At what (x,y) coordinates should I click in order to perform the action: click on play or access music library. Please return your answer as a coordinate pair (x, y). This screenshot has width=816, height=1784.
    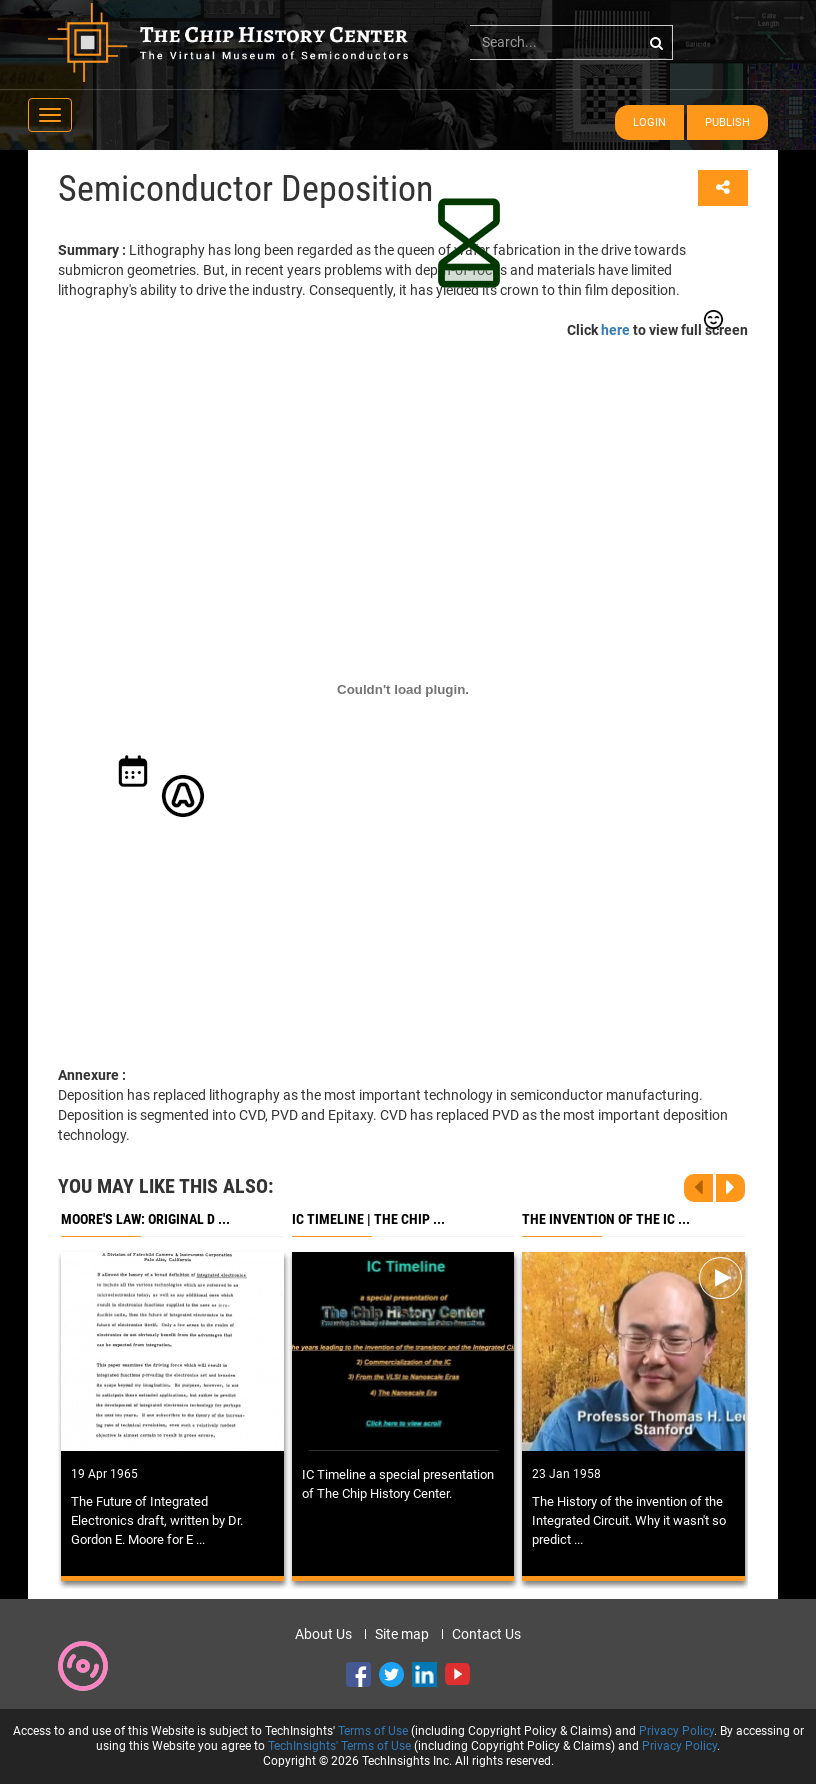
    Looking at the image, I should click on (83, 1666).